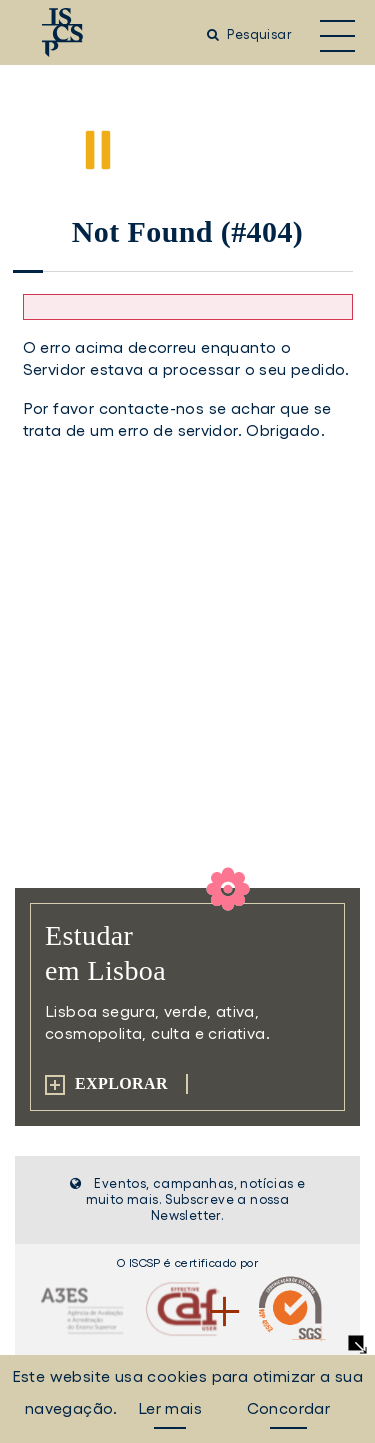 This screenshot has width=375, height=1443. Describe the element at coordinates (228, 889) in the screenshot. I see `access garden or plant care features` at that location.